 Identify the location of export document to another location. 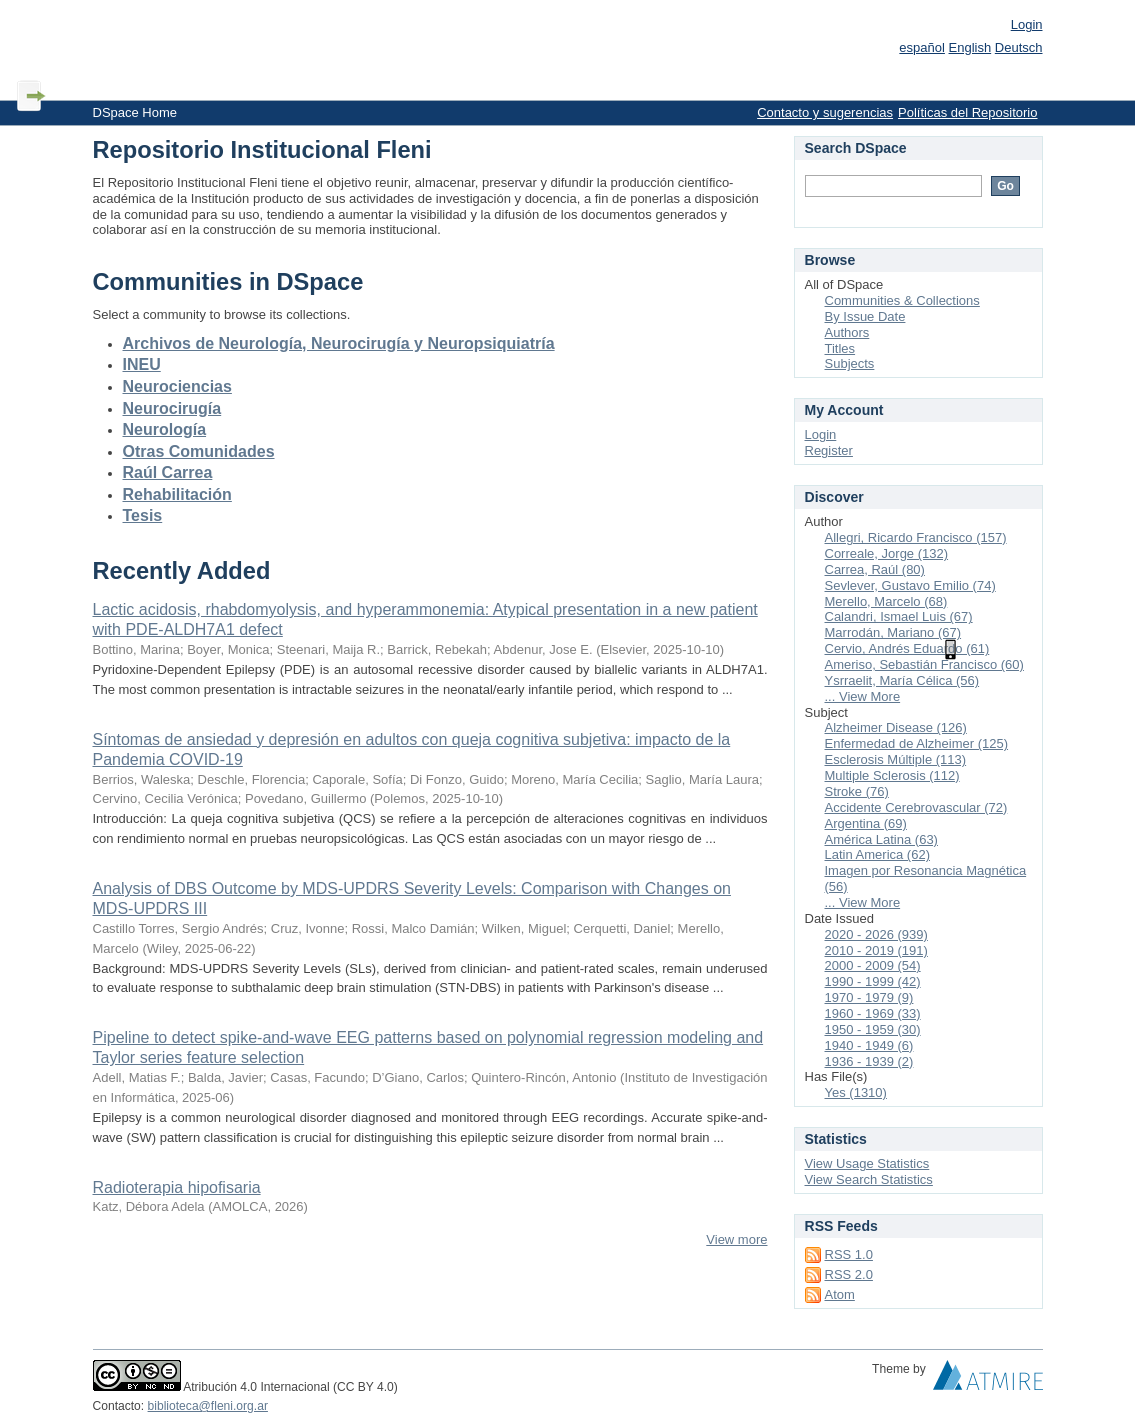
(29, 96).